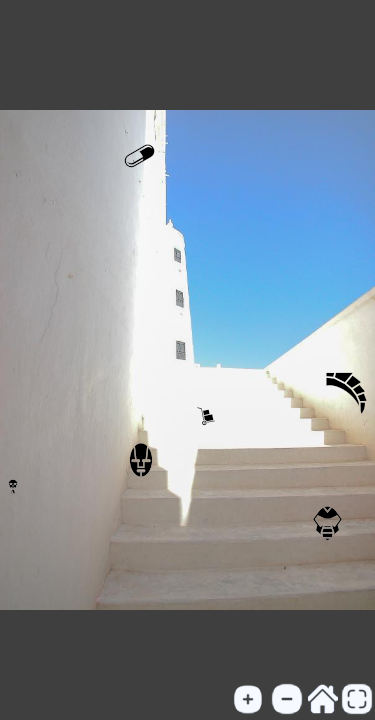 The height and width of the screenshot is (720, 375). I want to click on equip armor or mask item, so click(141, 460).